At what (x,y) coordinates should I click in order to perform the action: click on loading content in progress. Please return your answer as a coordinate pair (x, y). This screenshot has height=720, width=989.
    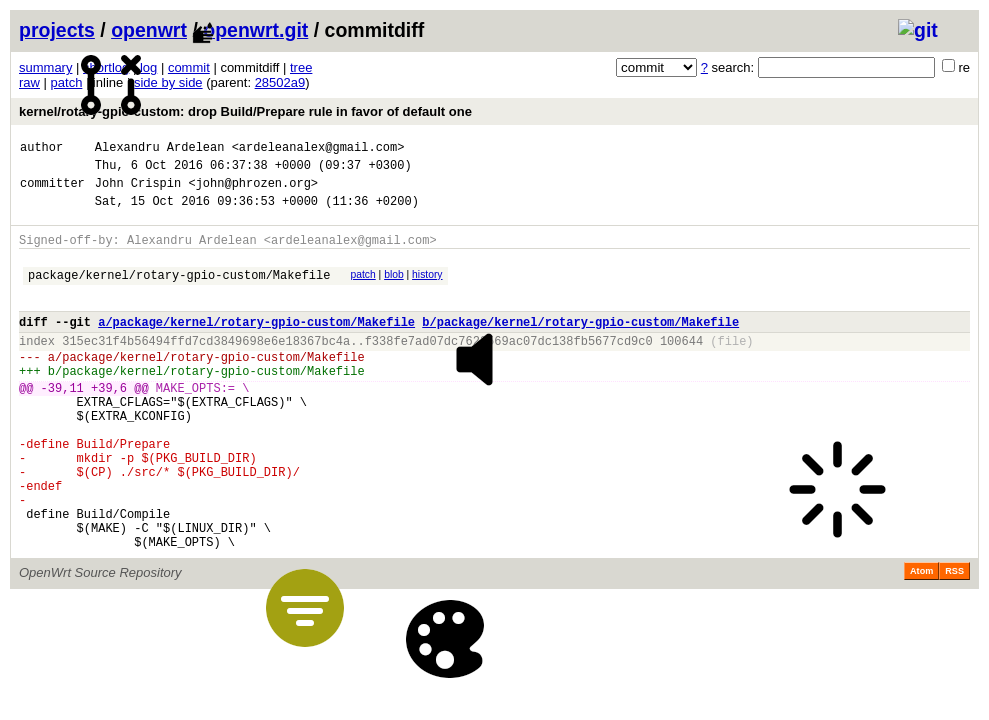
    Looking at the image, I should click on (837, 489).